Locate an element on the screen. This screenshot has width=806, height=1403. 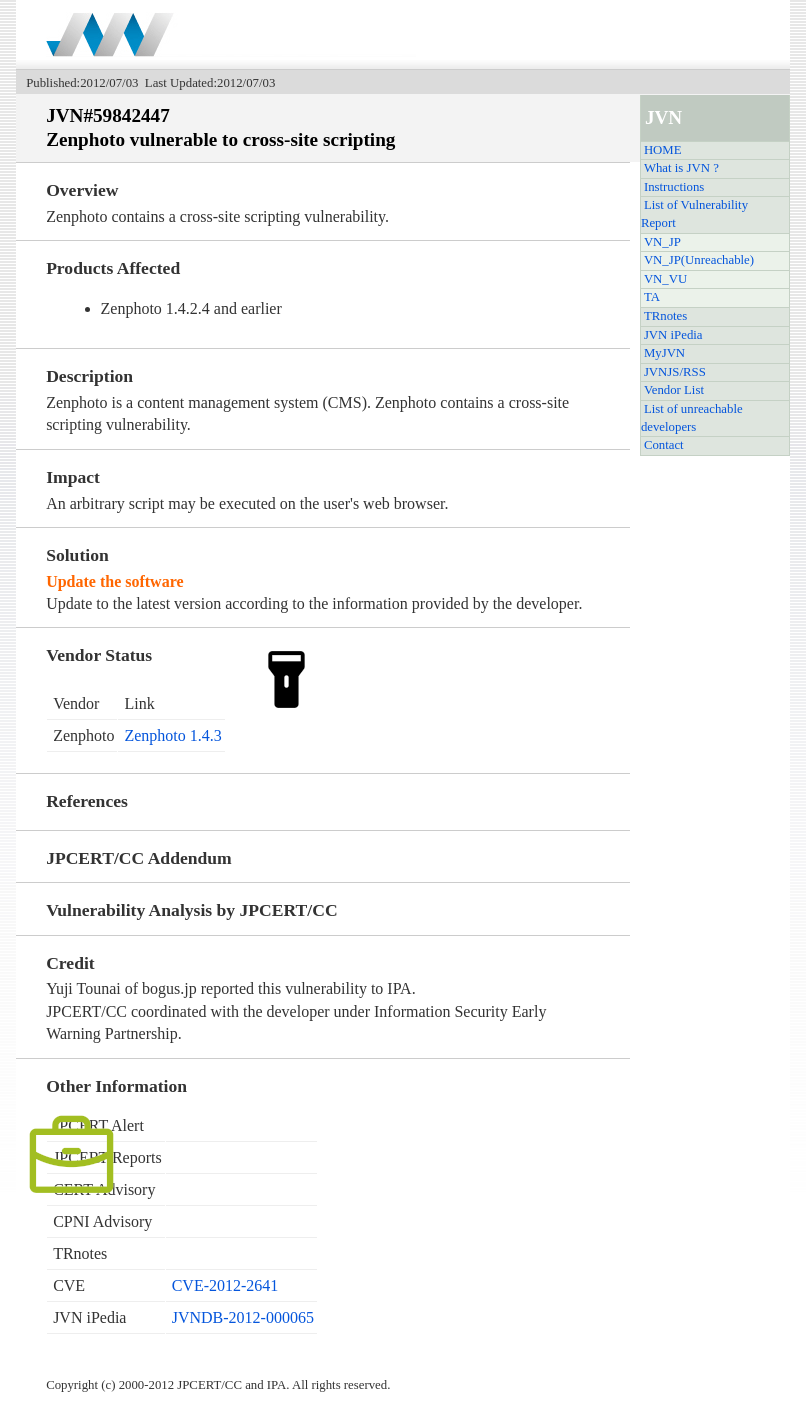
toggle flashlight on/off is located at coordinates (286, 679).